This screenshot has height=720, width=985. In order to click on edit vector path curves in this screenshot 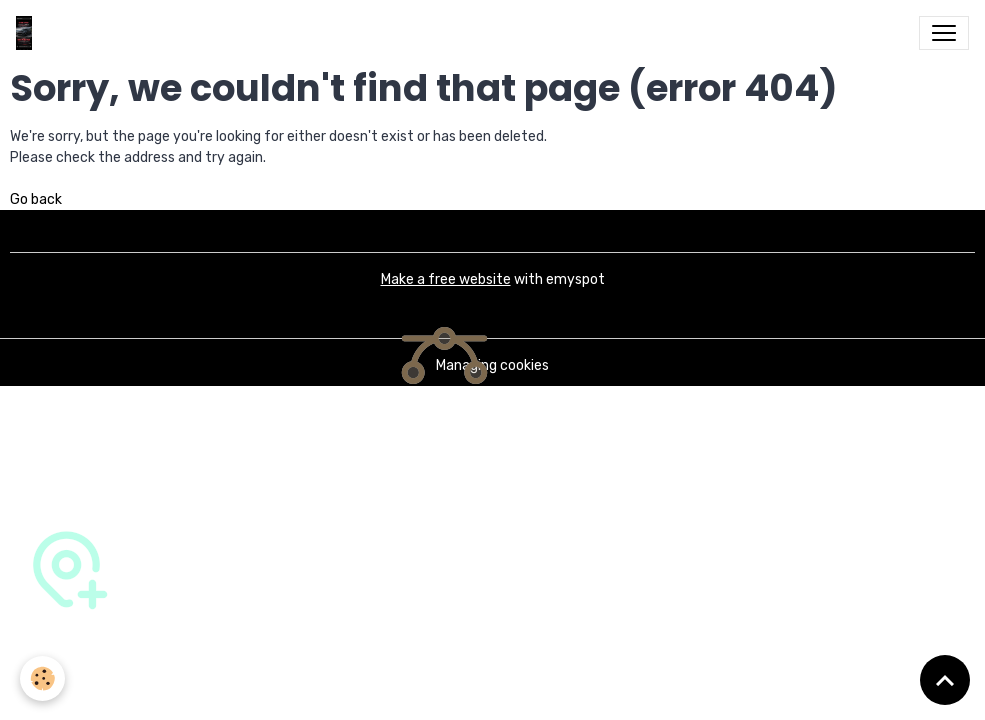, I will do `click(444, 355)`.